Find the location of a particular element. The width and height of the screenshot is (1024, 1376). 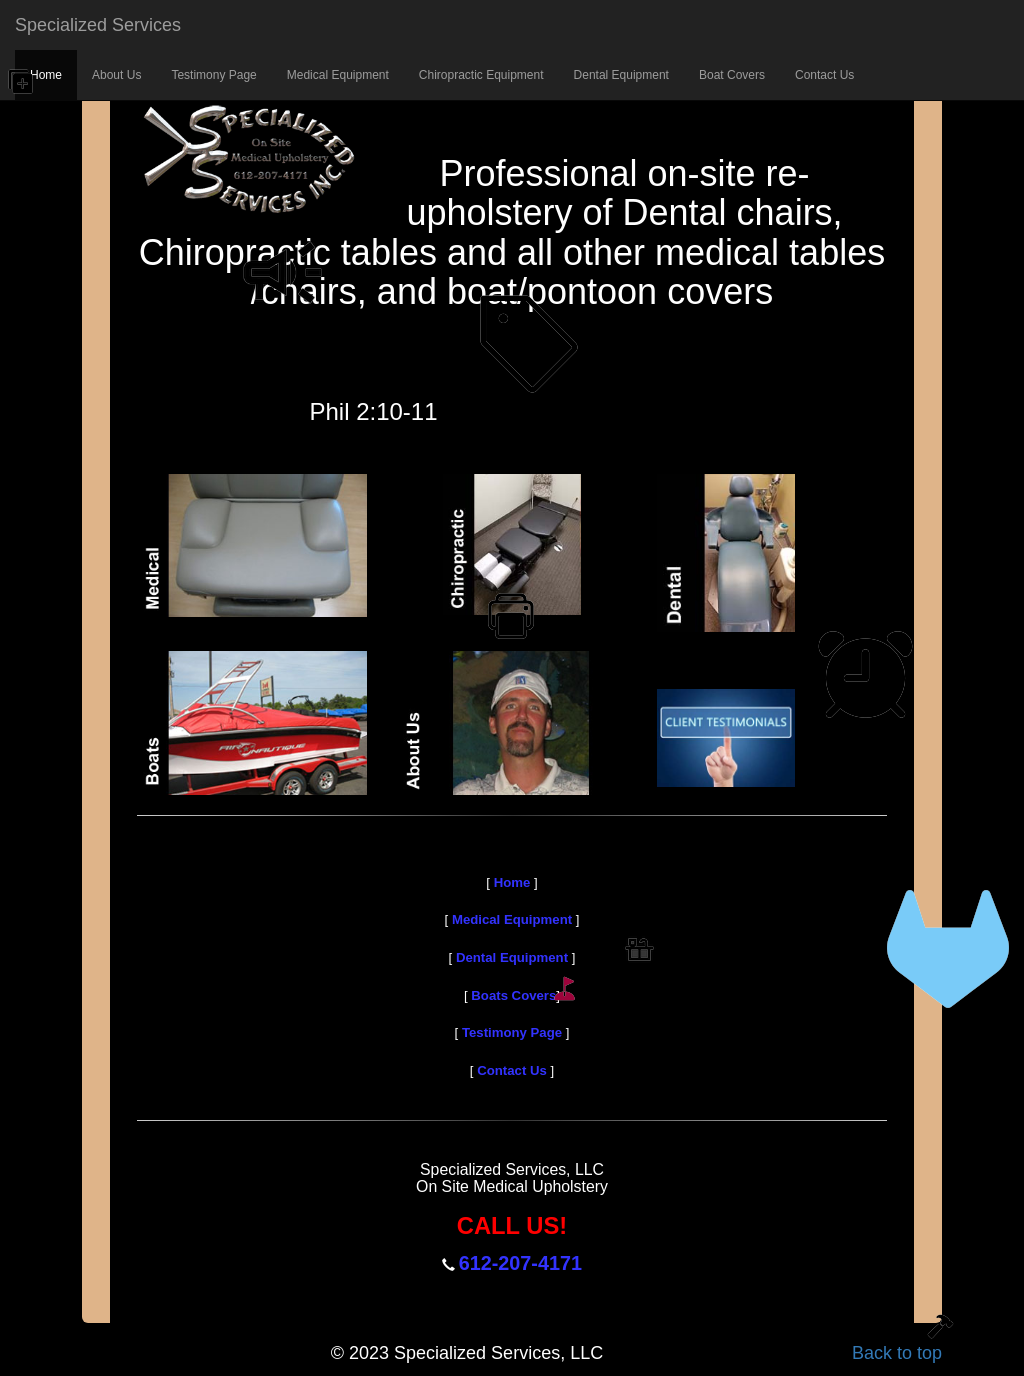

open GitLab repository is located at coordinates (948, 949).